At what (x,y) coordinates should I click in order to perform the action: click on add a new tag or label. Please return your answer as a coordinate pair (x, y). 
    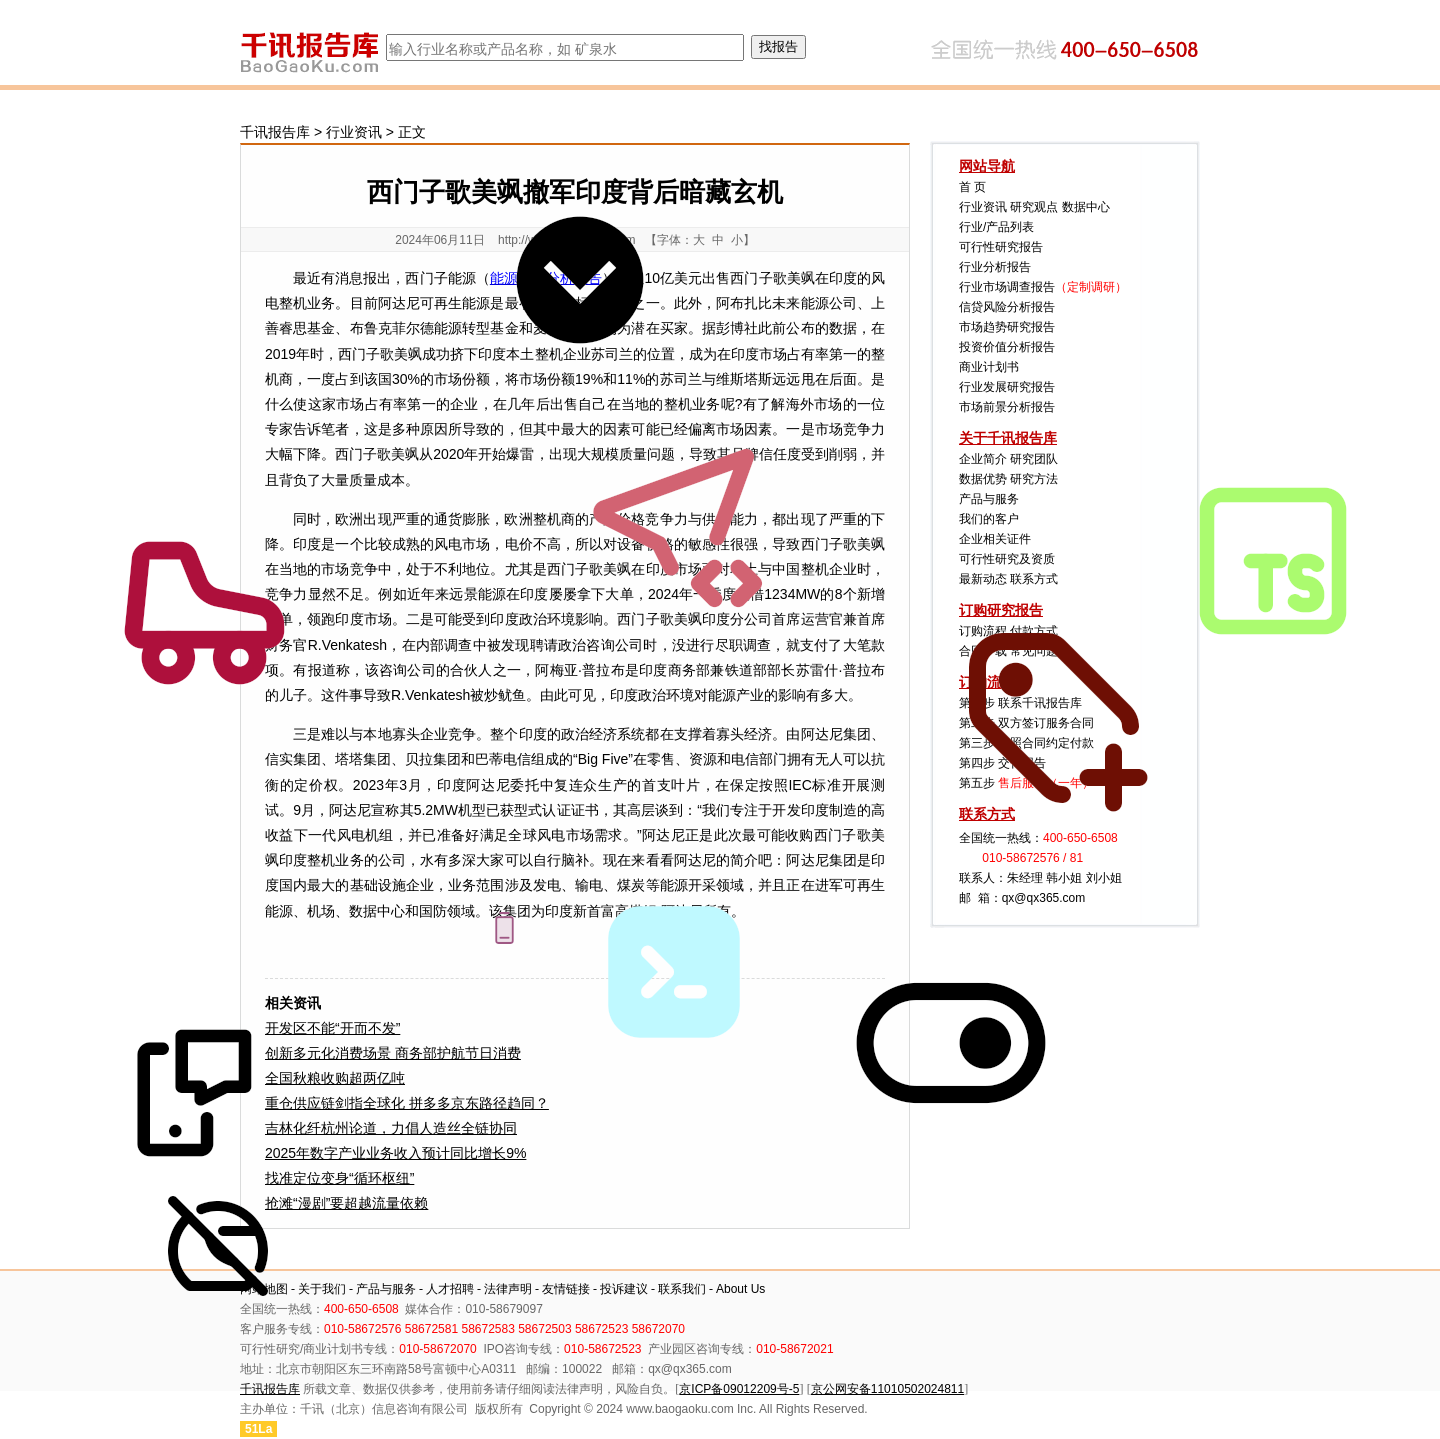
    Looking at the image, I should click on (1054, 718).